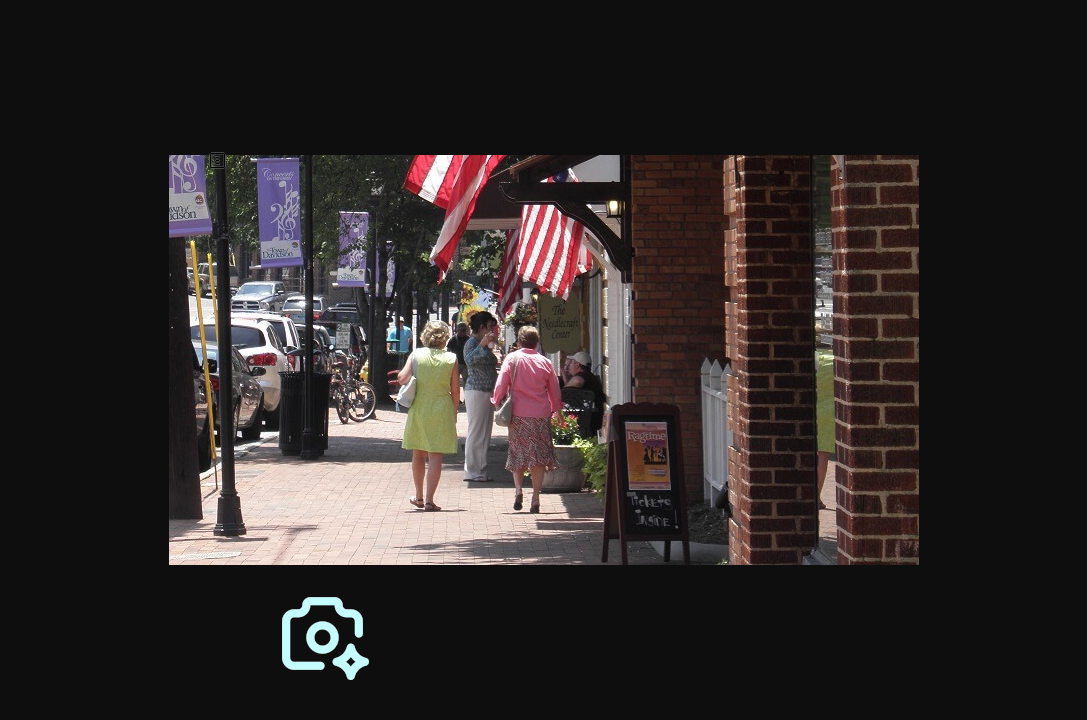 This screenshot has height=720, width=1087. I want to click on indicates step 2 in a multi-step process, so click(217, 160).